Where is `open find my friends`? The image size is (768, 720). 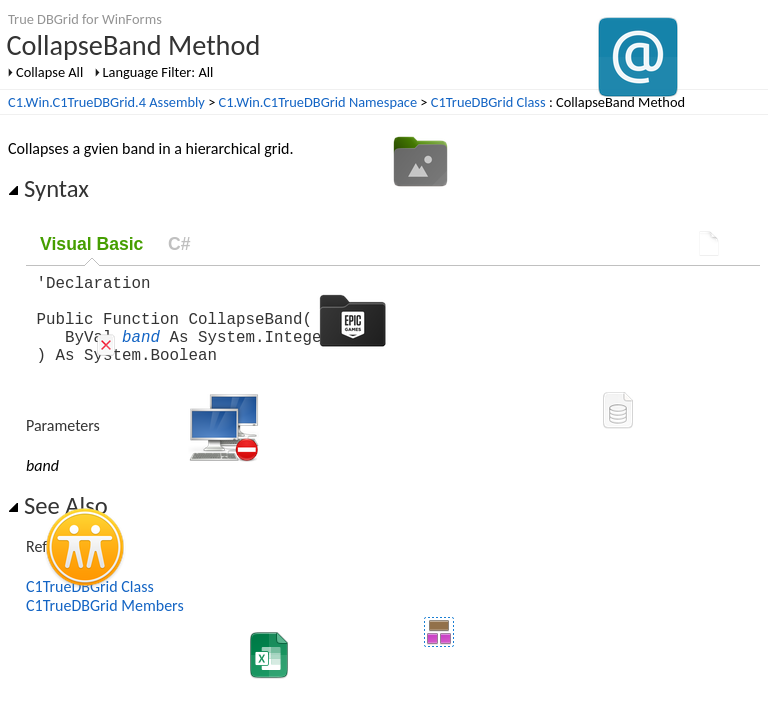 open find my friends is located at coordinates (85, 547).